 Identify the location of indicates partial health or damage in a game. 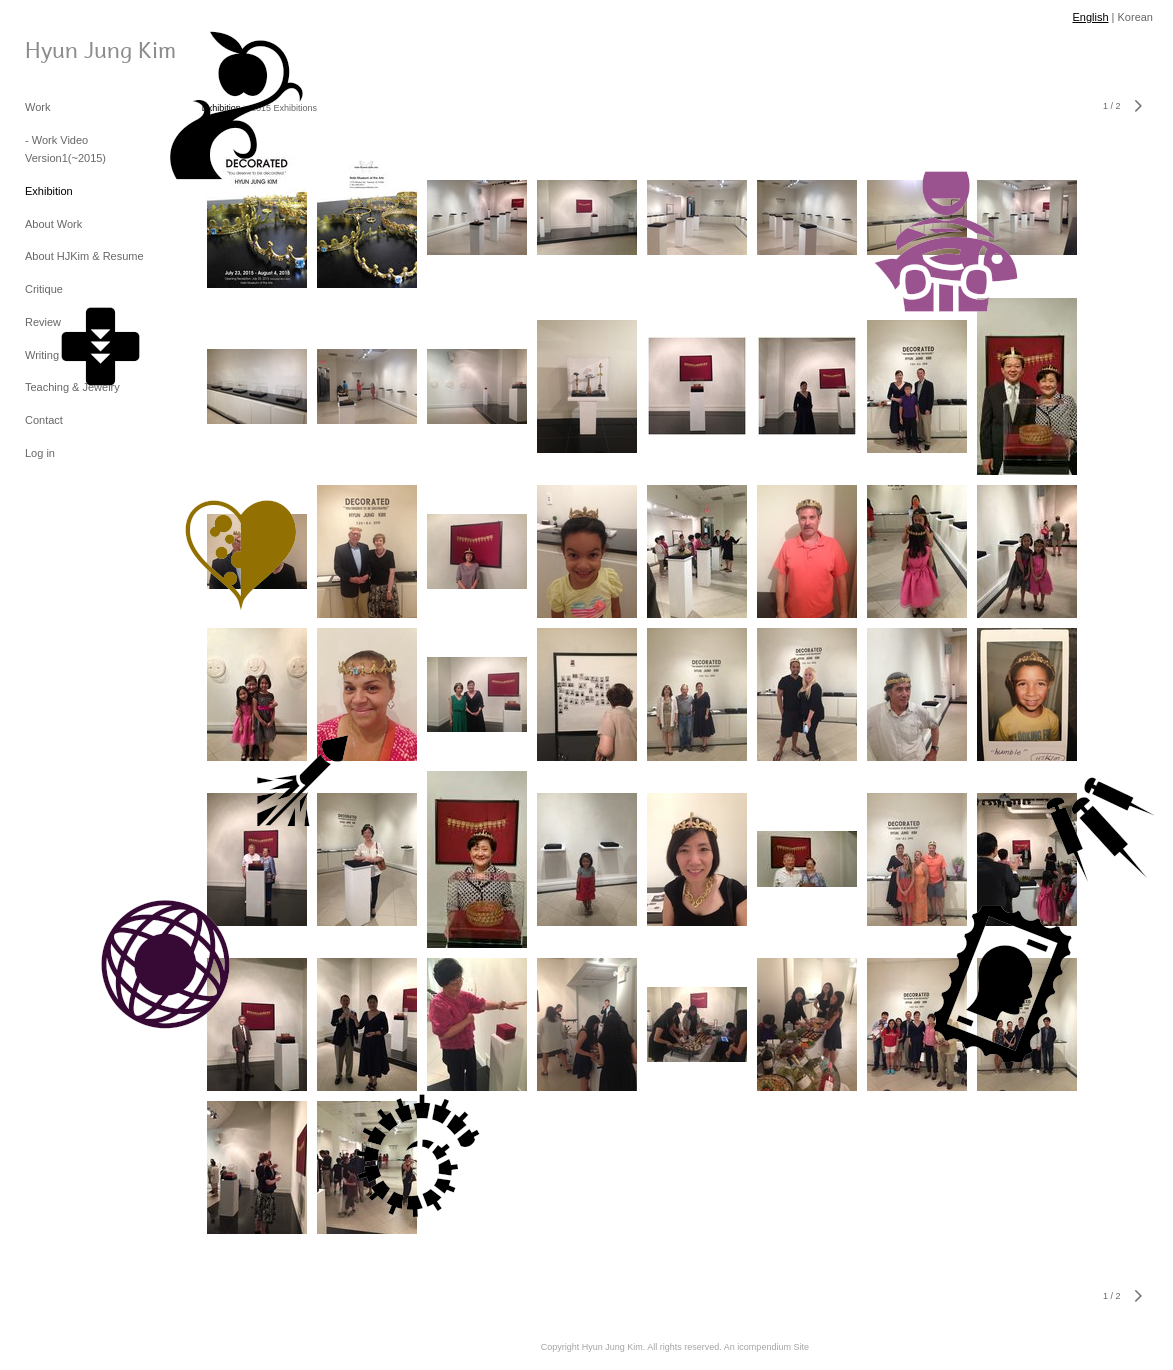
(241, 555).